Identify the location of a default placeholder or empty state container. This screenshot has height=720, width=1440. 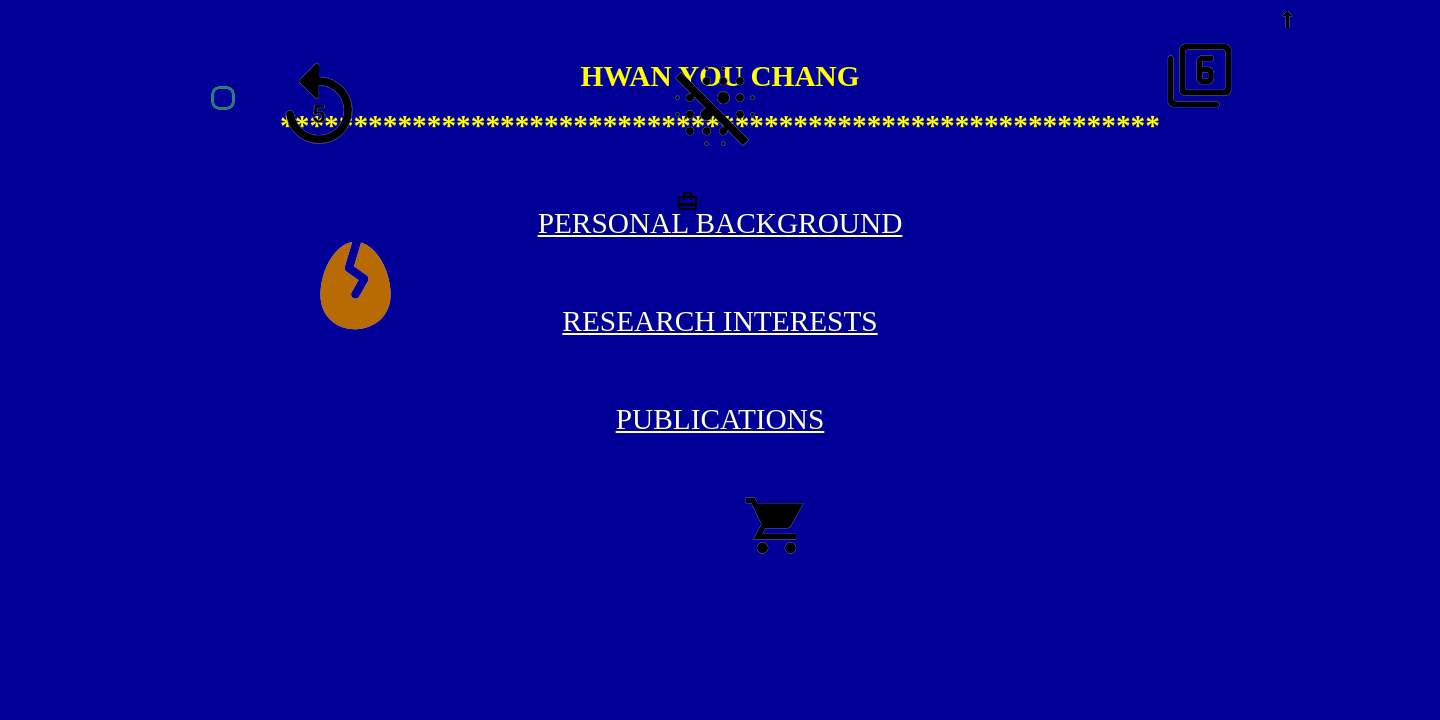
(223, 98).